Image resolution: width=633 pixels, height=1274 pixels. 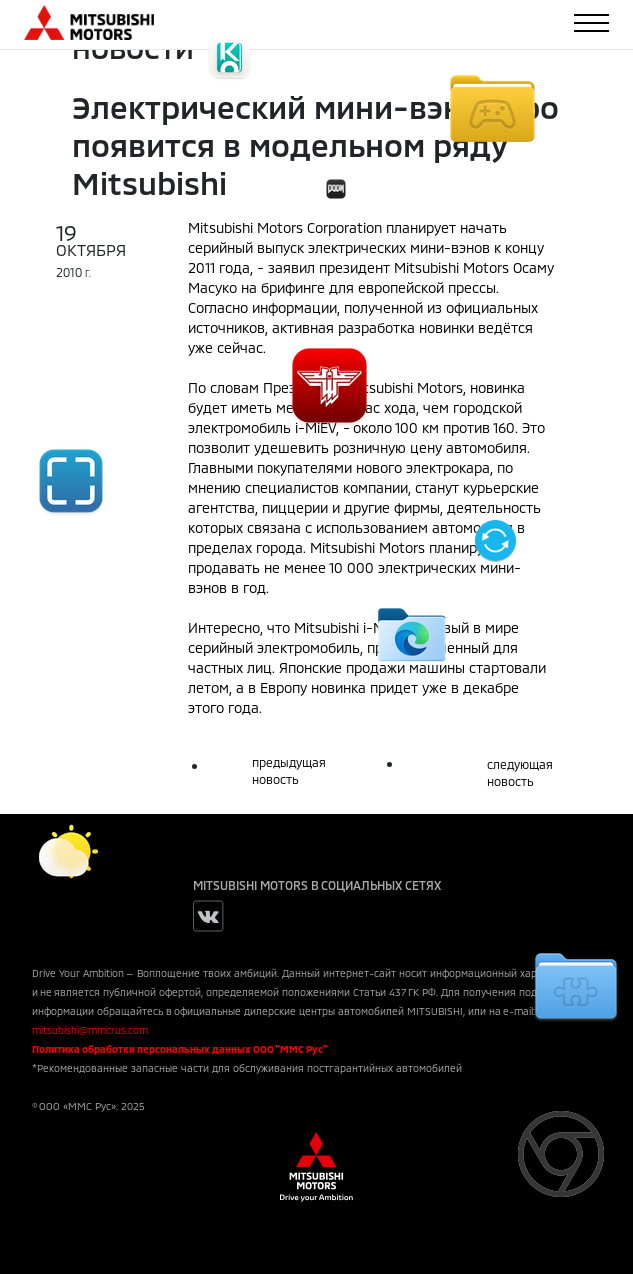 I want to click on open koreader e-book reading app, so click(x=229, y=57).